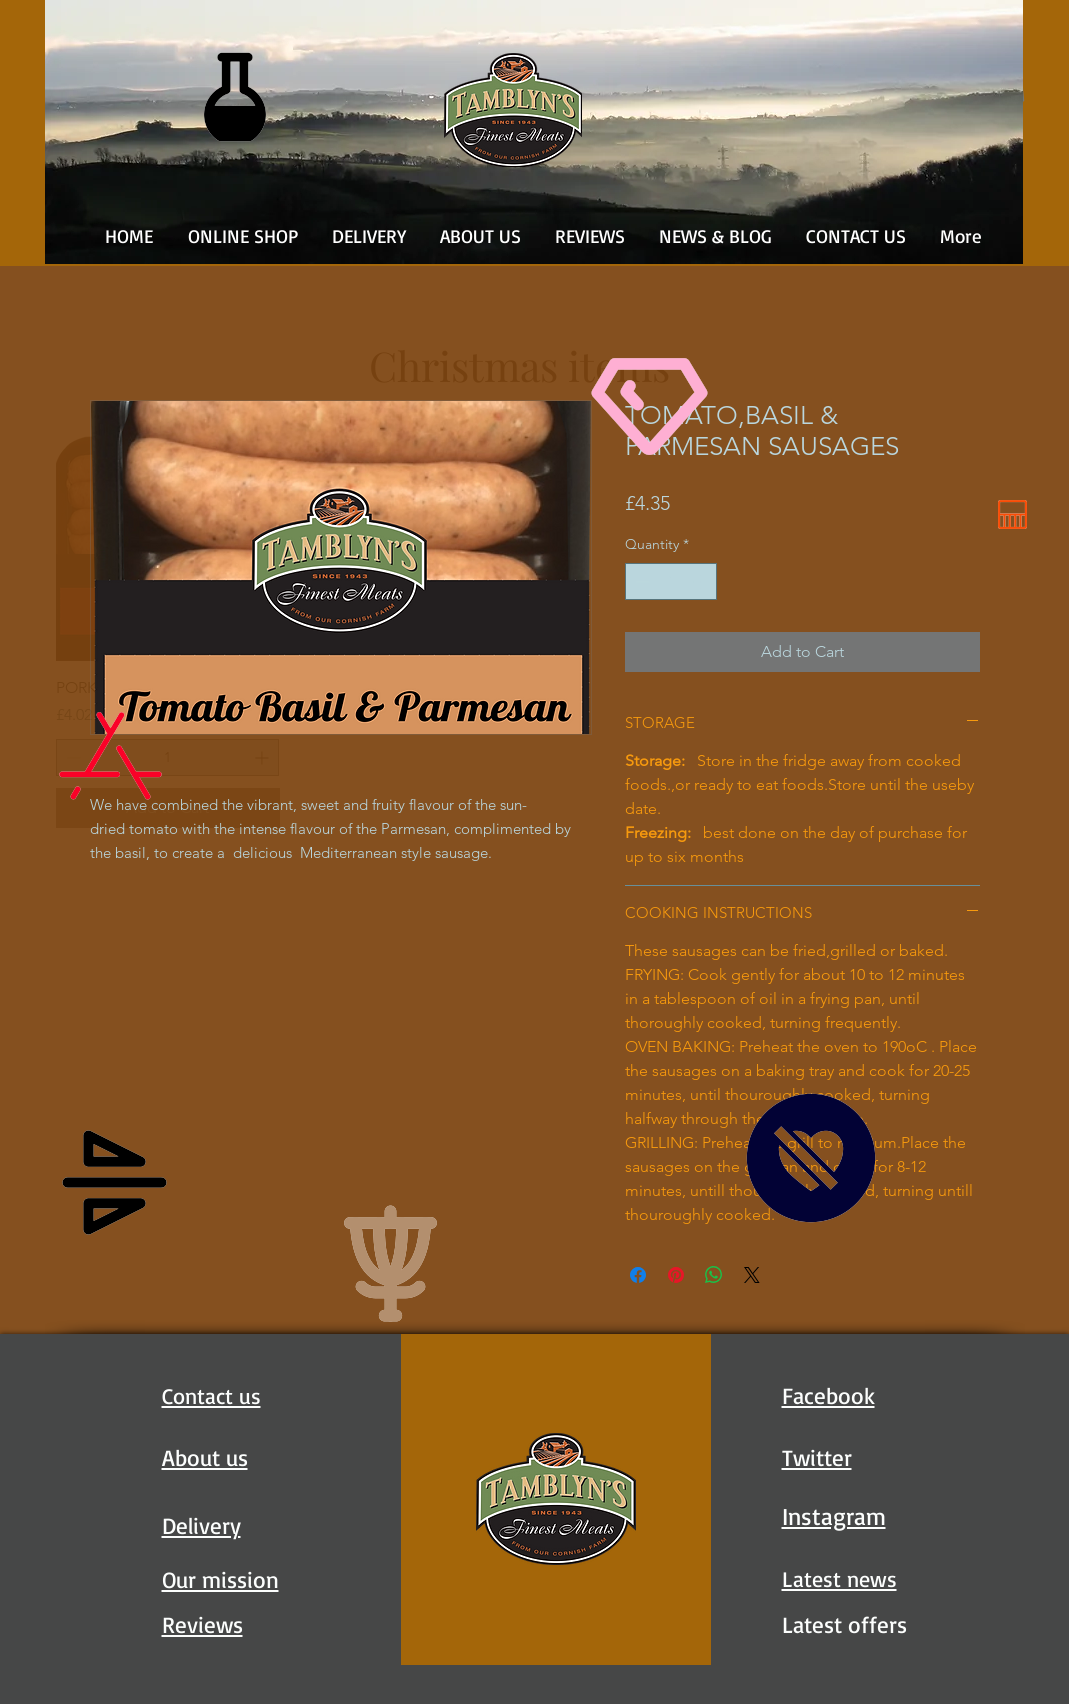 The height and width of the screenshot is (1704, 1069). Describe the element at coordinates (649, 404) in the screenshot. I see `indicates premium or pro membership status` at that location.